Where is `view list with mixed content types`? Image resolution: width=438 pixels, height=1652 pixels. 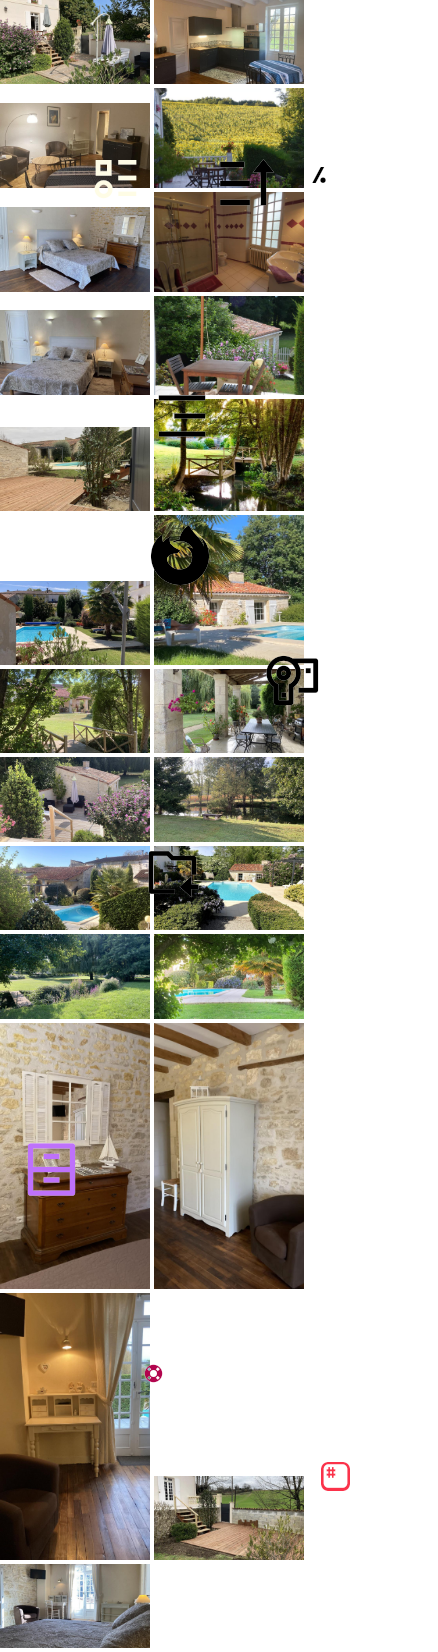
view list with mixed content types is located at coordinates (116, 178).